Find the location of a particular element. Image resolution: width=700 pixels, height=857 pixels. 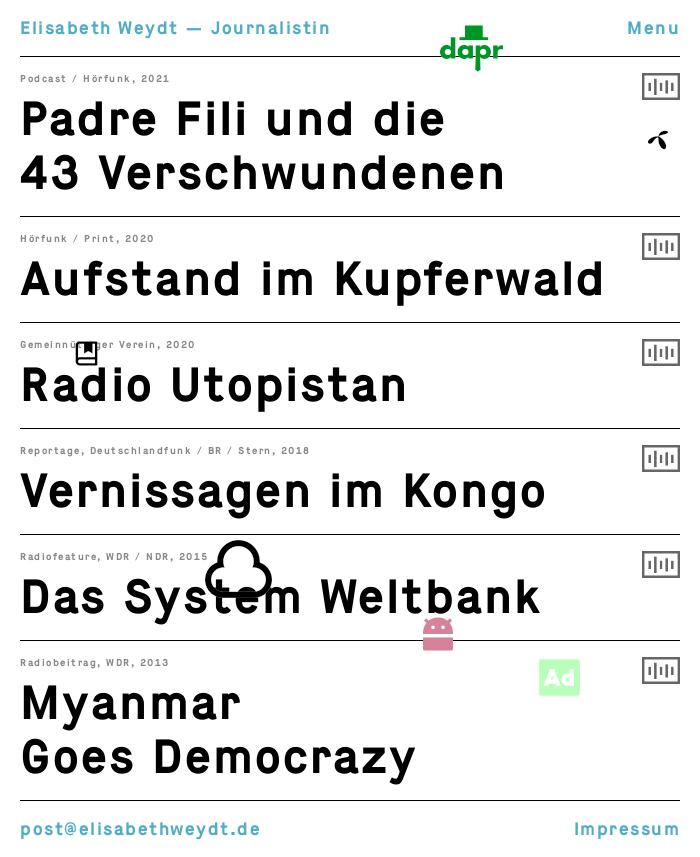

indicates cloudy weather conditions is located at coordinates (238, 570).